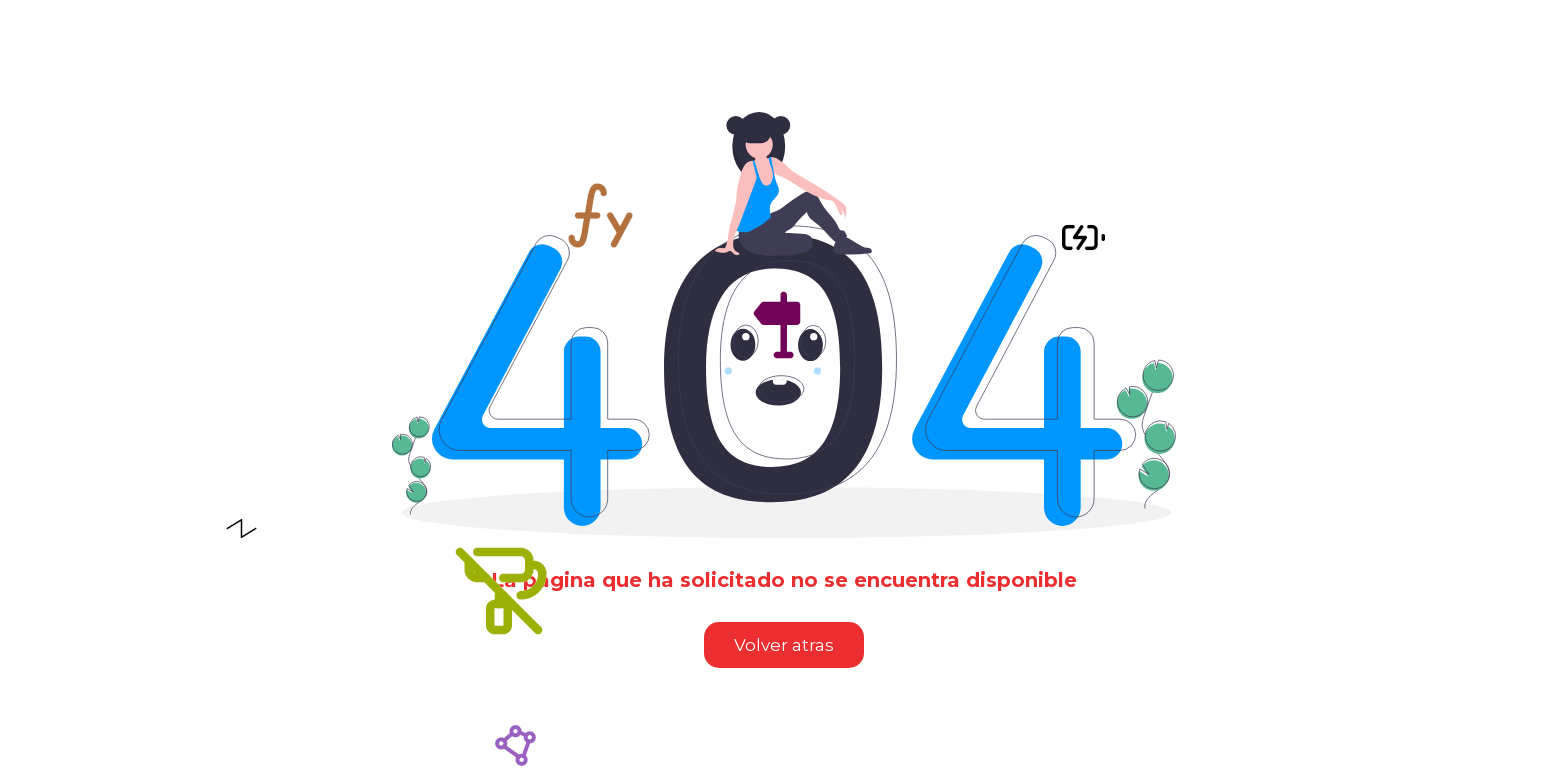 The image size is (1568, 780). What do you see at coordinates (515, 745) in the screenshot?
I see `create a polygon shape` at bounding box center [515, 745].